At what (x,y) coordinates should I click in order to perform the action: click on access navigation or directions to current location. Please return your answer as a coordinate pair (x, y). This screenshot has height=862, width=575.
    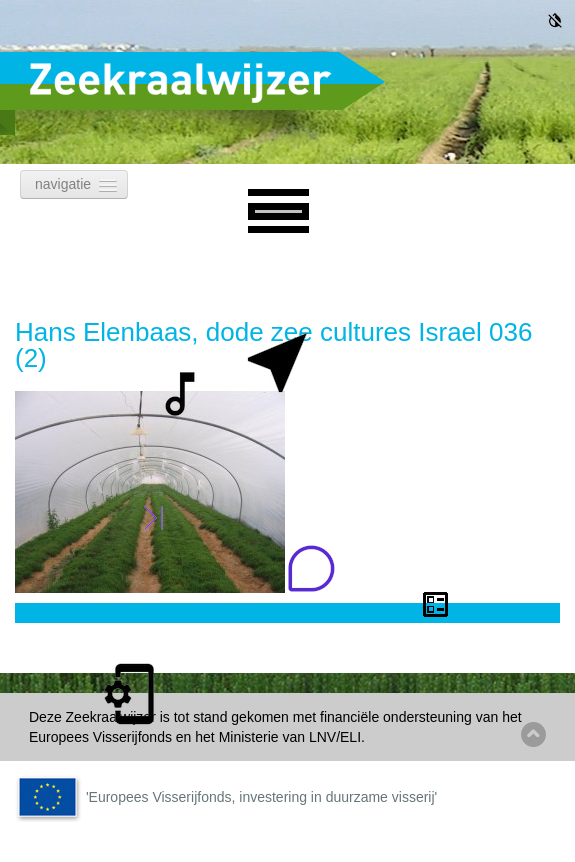
    Looking at the image, I should click on (277, 362).